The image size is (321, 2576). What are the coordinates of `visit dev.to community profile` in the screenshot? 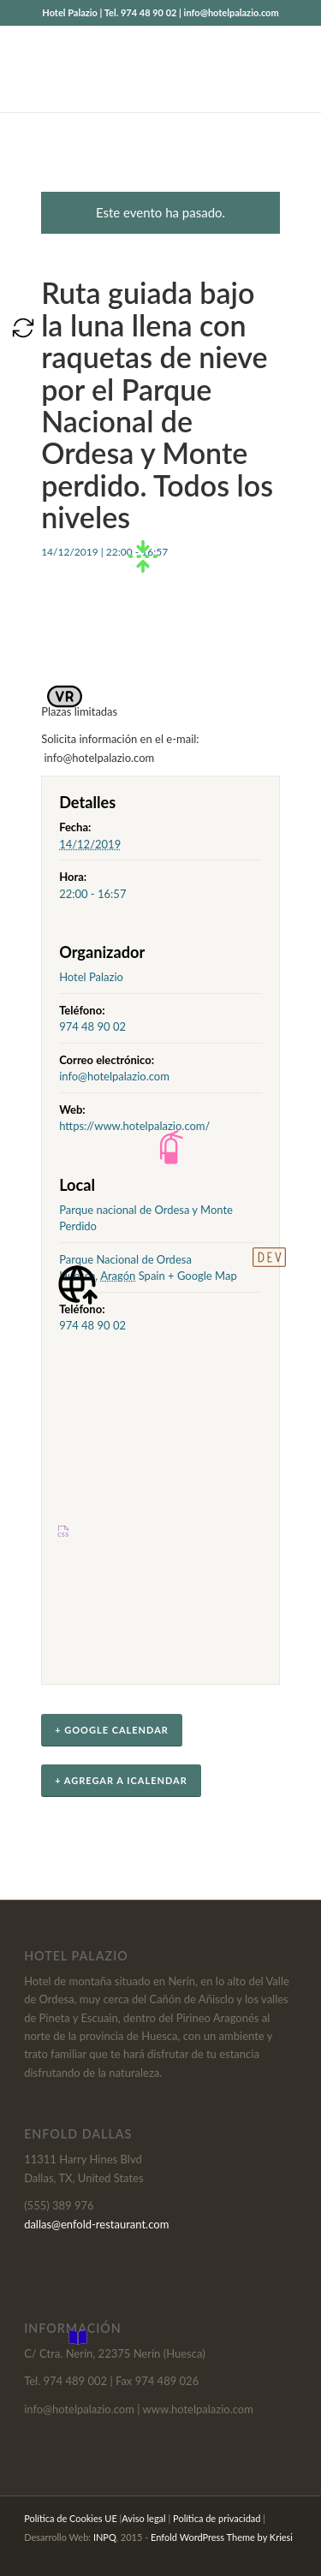 It's located at (269, 1257).